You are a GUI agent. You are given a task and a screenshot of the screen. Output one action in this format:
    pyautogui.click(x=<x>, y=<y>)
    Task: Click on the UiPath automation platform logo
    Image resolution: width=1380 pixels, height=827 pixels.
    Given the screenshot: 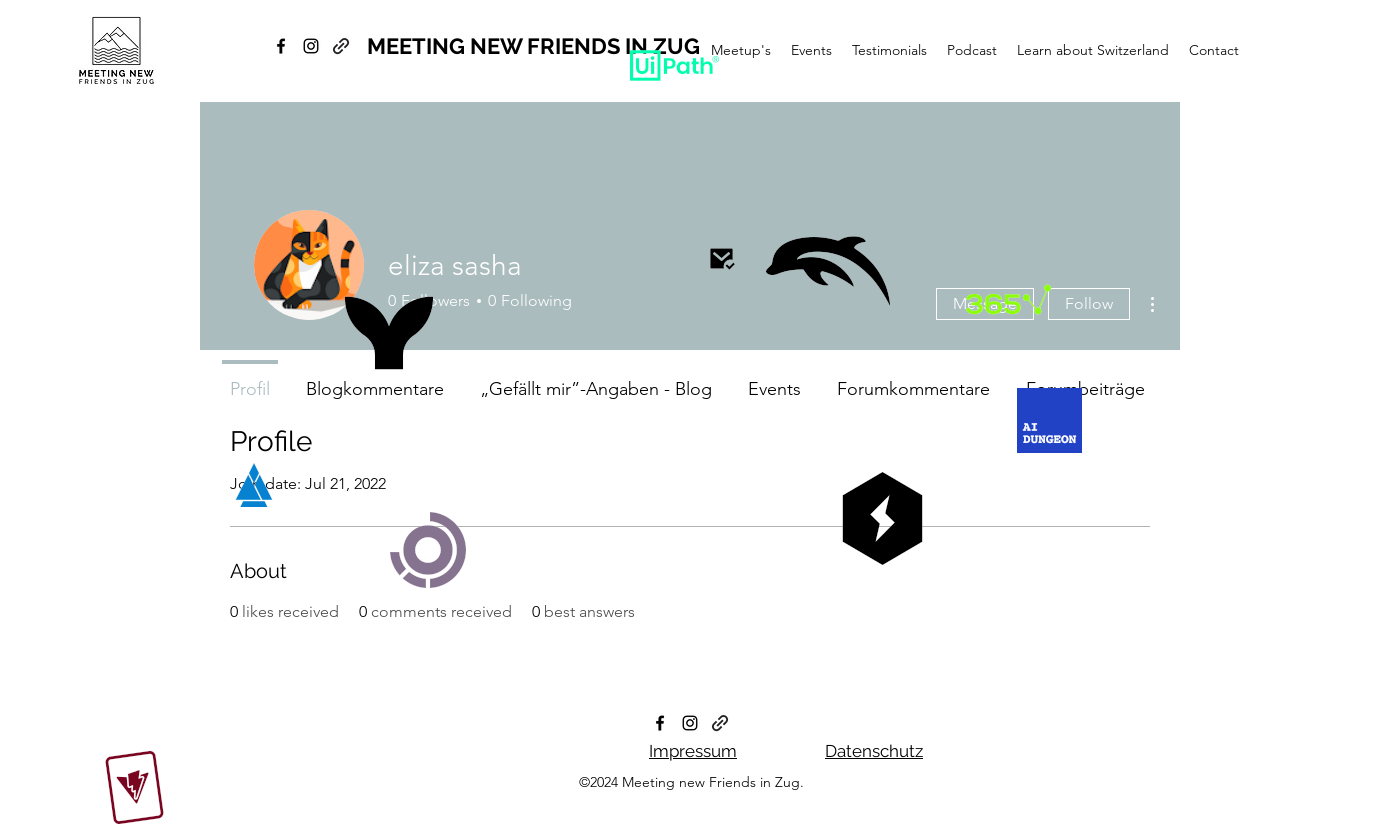 What is the action you would take?
    pyautogui.click(x=674, y=65)
    